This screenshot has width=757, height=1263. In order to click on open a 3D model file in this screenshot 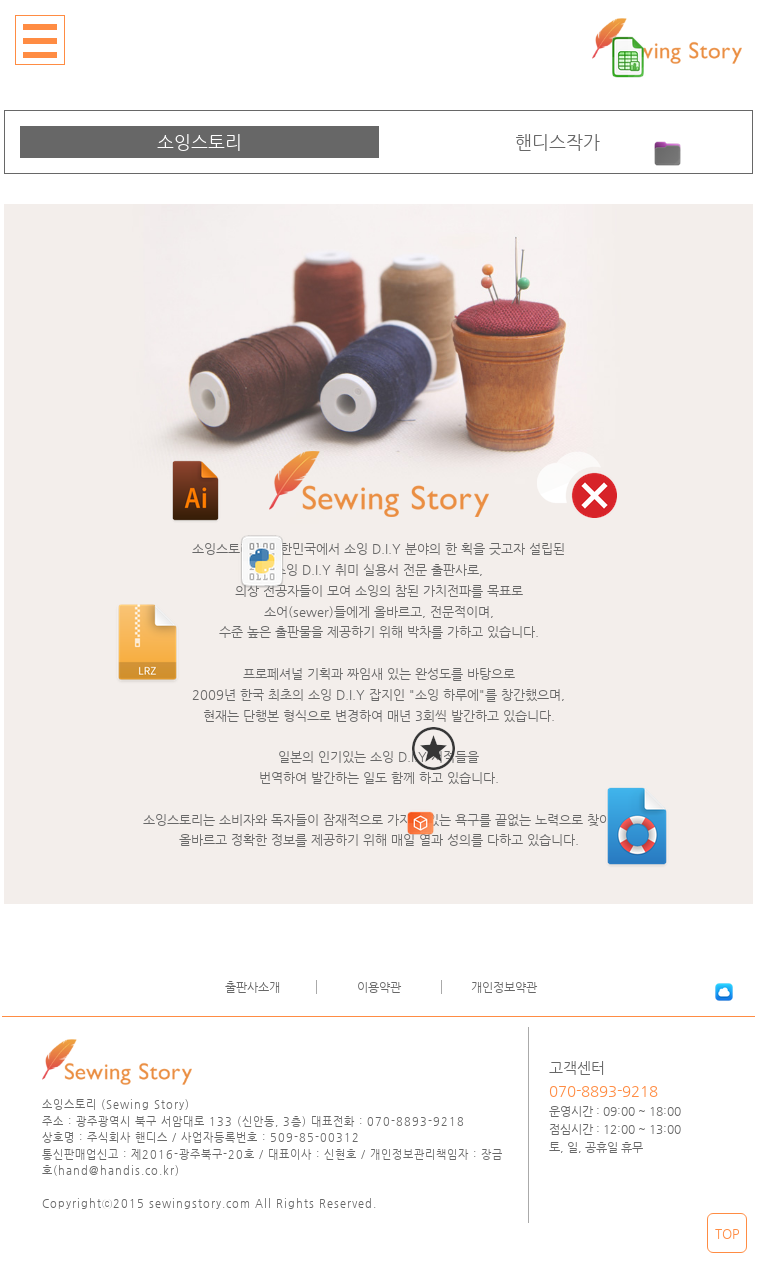, I will do `click(420, 822)`.